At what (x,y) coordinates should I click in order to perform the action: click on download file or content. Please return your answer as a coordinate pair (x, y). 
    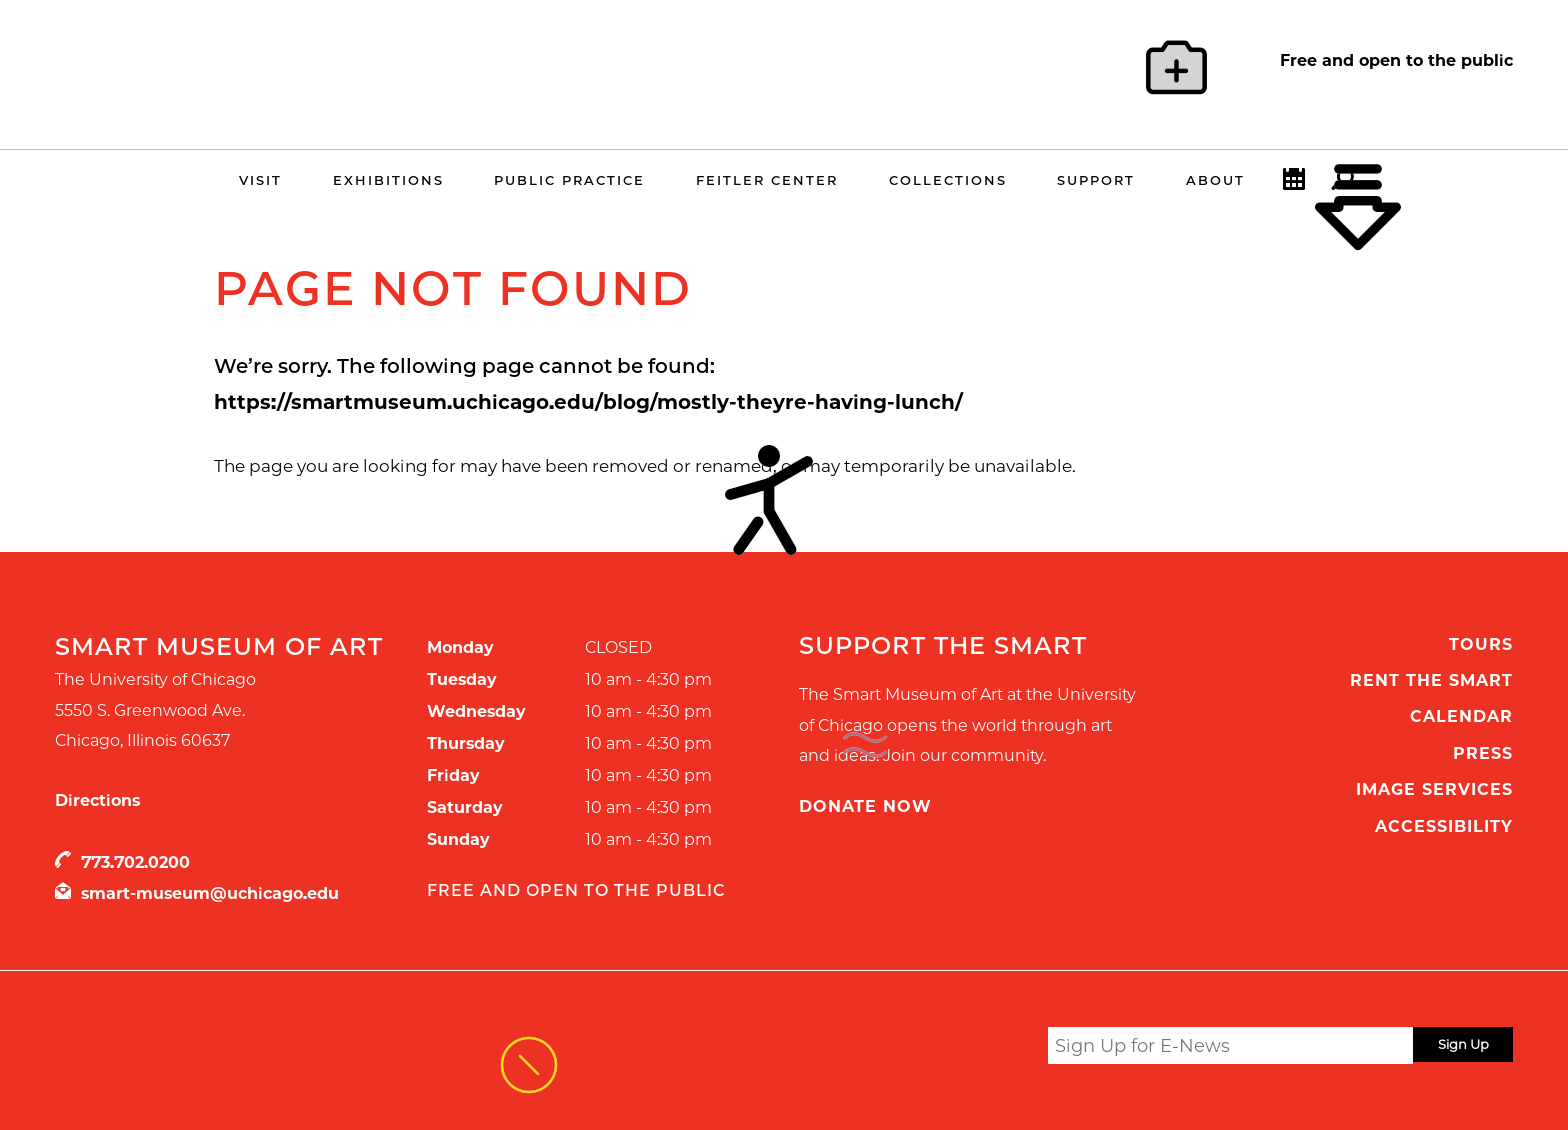
    Looking at the image, I should click on (1358, 204).